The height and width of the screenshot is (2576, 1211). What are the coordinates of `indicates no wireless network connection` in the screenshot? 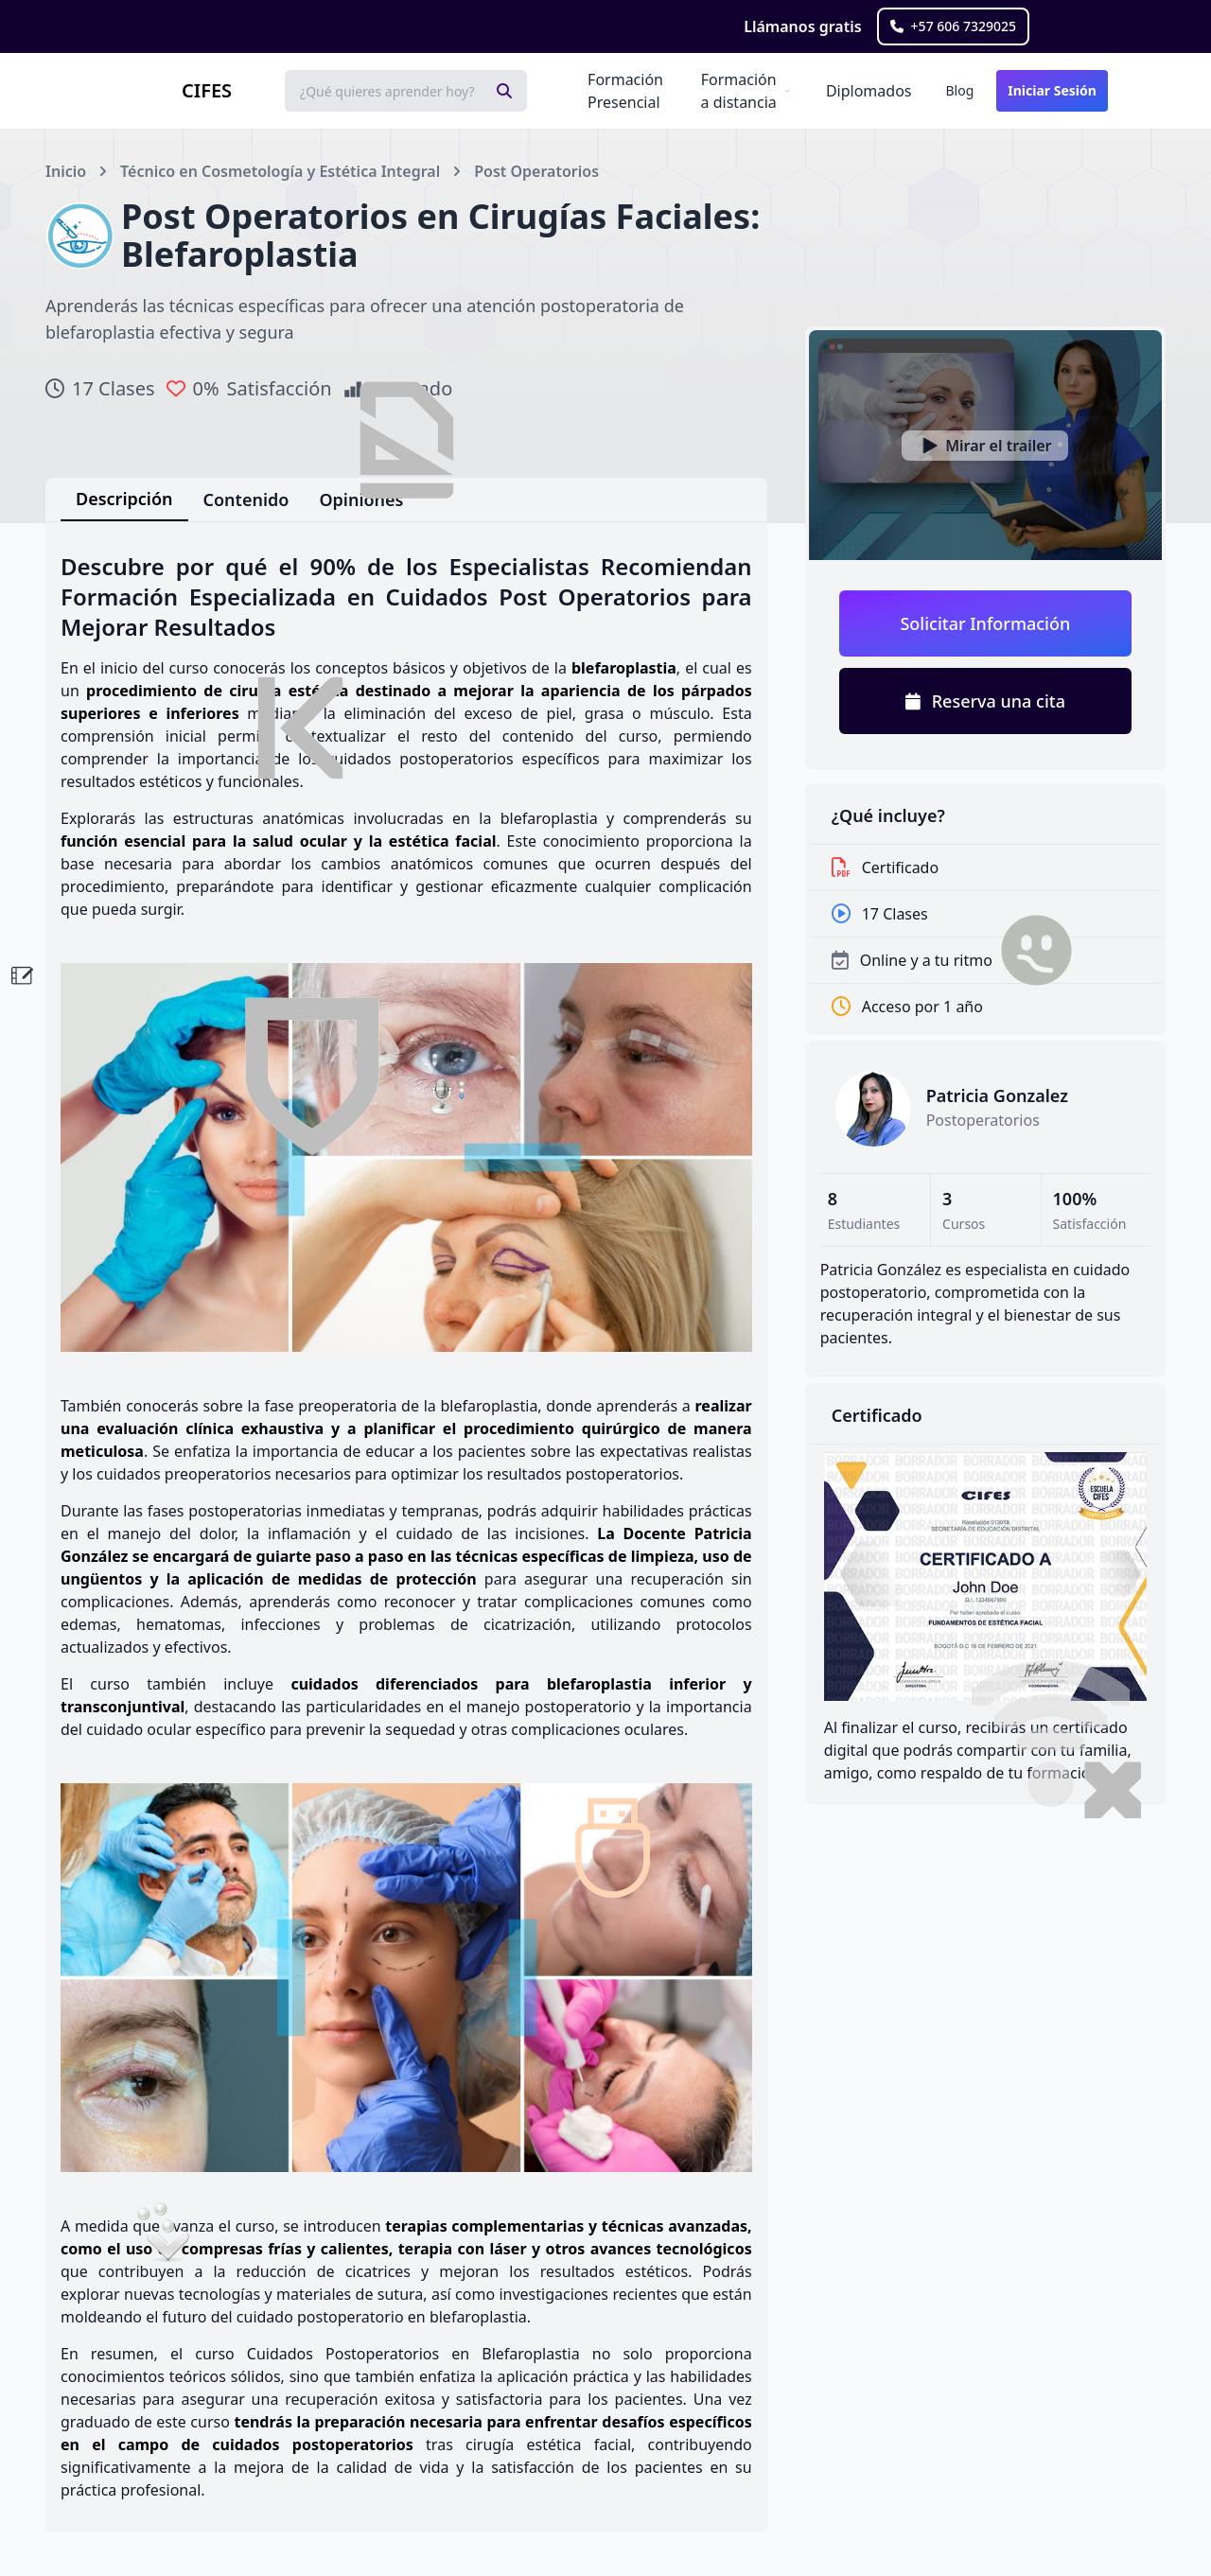 It's located at (1050, 1727).